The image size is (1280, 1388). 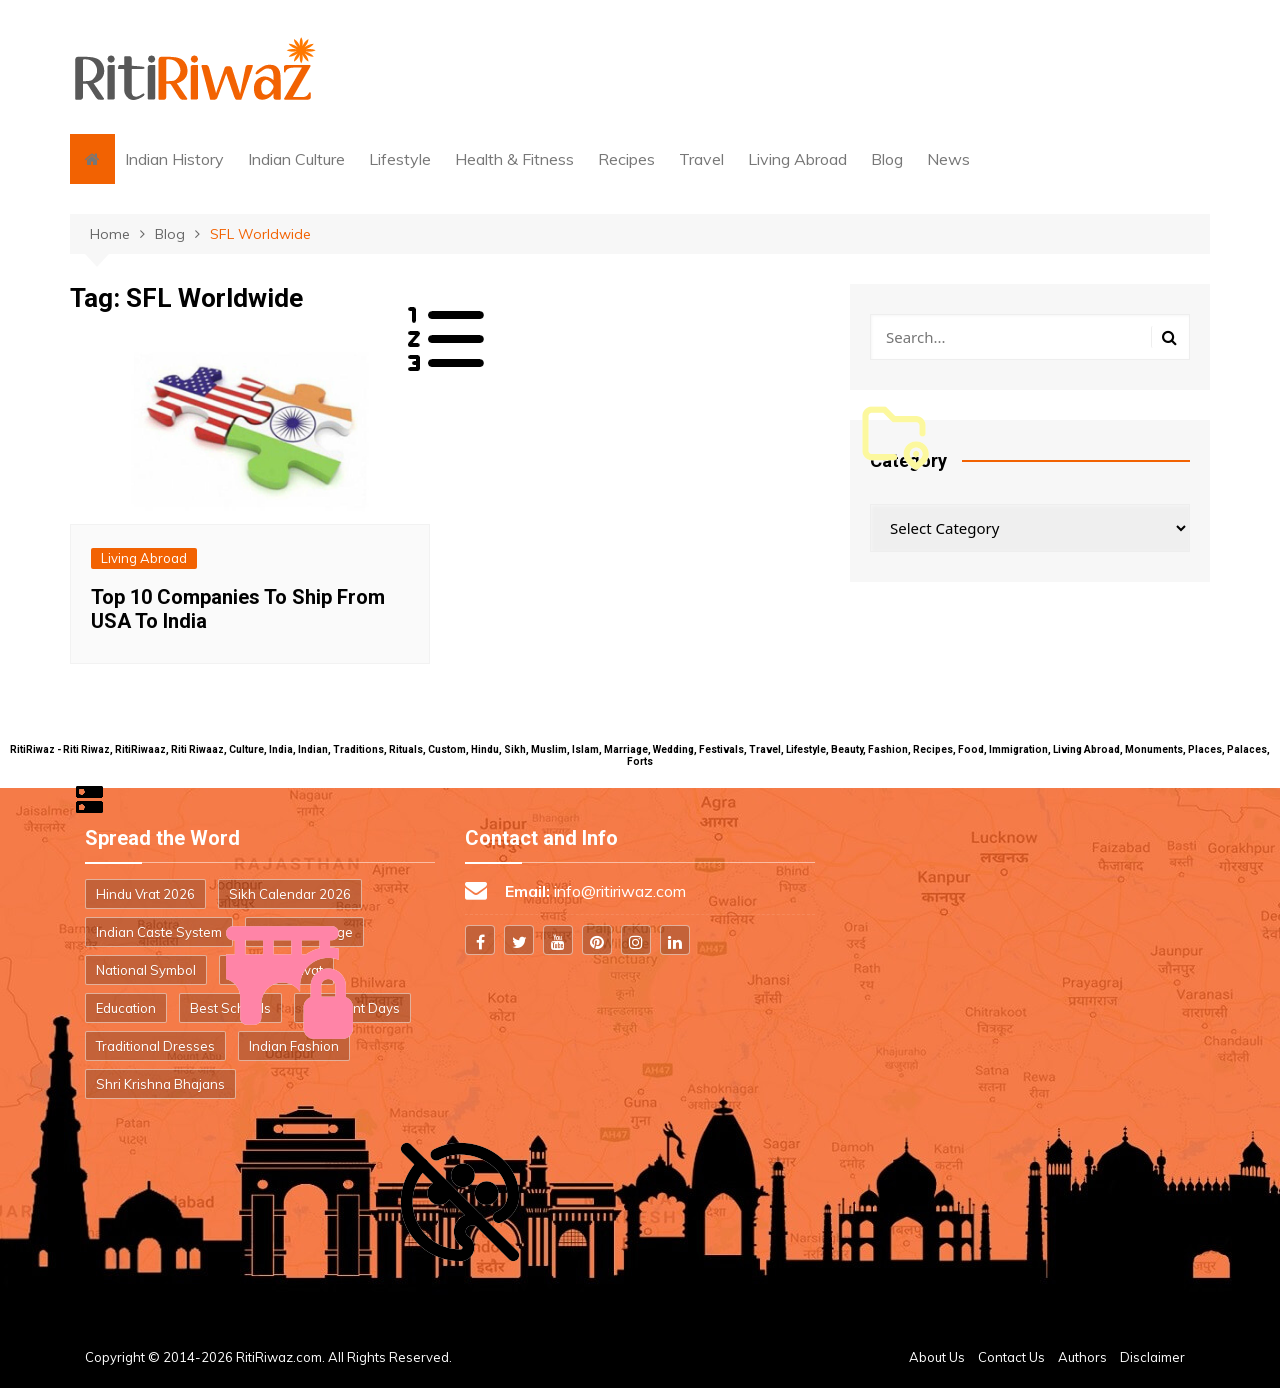 What do you see at coordinates (460, 1202) in the screenshot?
I see `disable color customization` at bounding box center [460, 1202].